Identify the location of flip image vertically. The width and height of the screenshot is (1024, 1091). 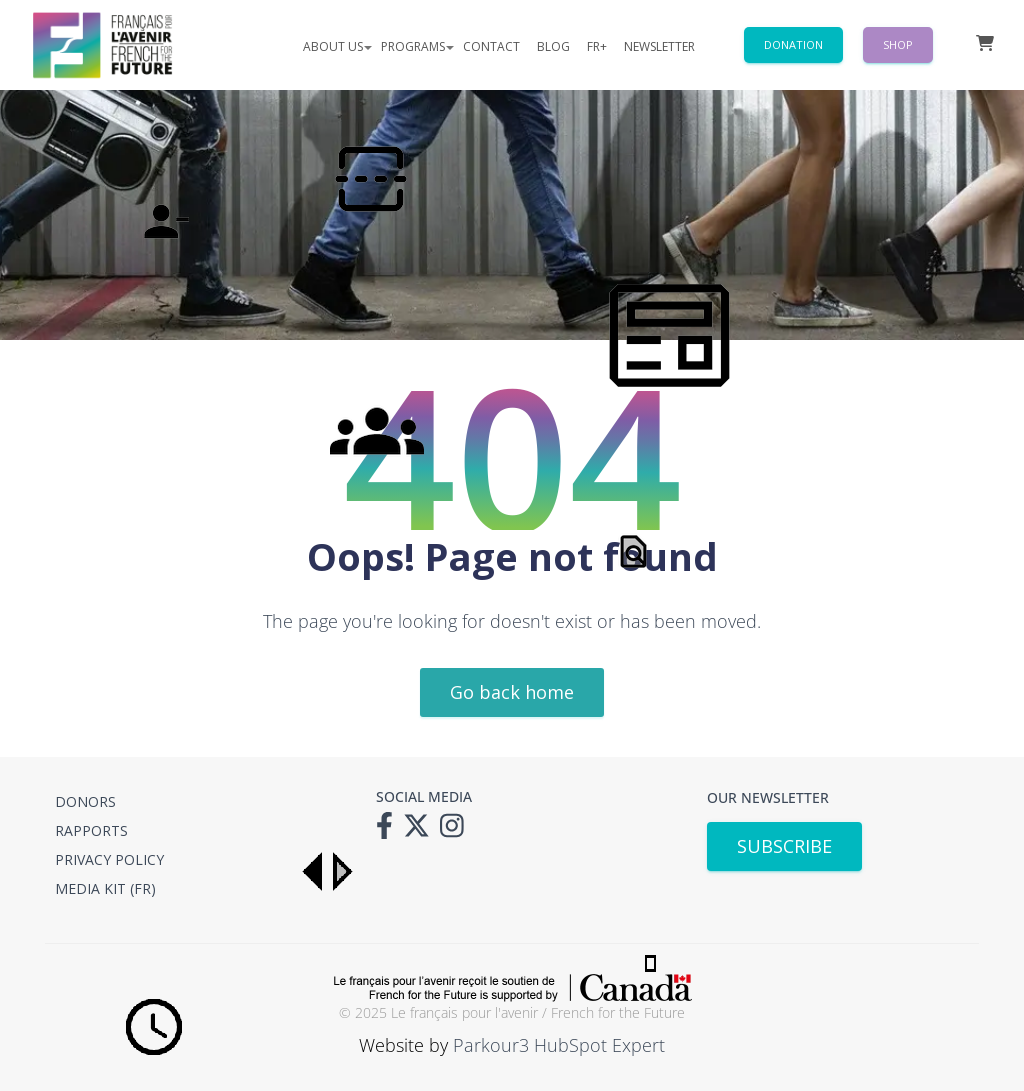
(371, 179).